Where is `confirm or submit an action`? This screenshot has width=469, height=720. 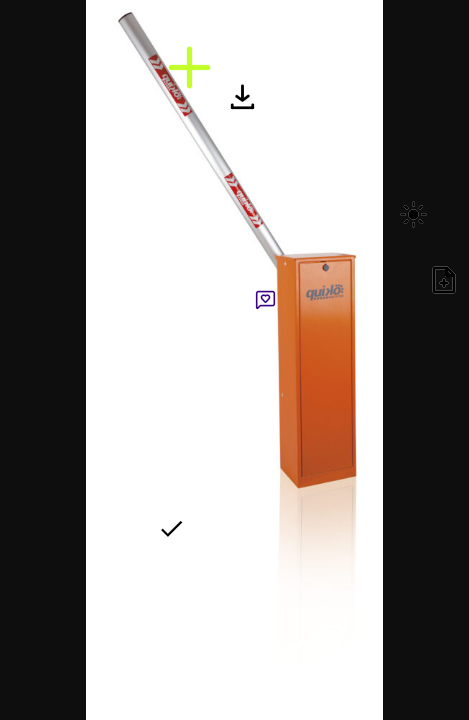 confirm or submit an action is located at coordinates (171, 528).